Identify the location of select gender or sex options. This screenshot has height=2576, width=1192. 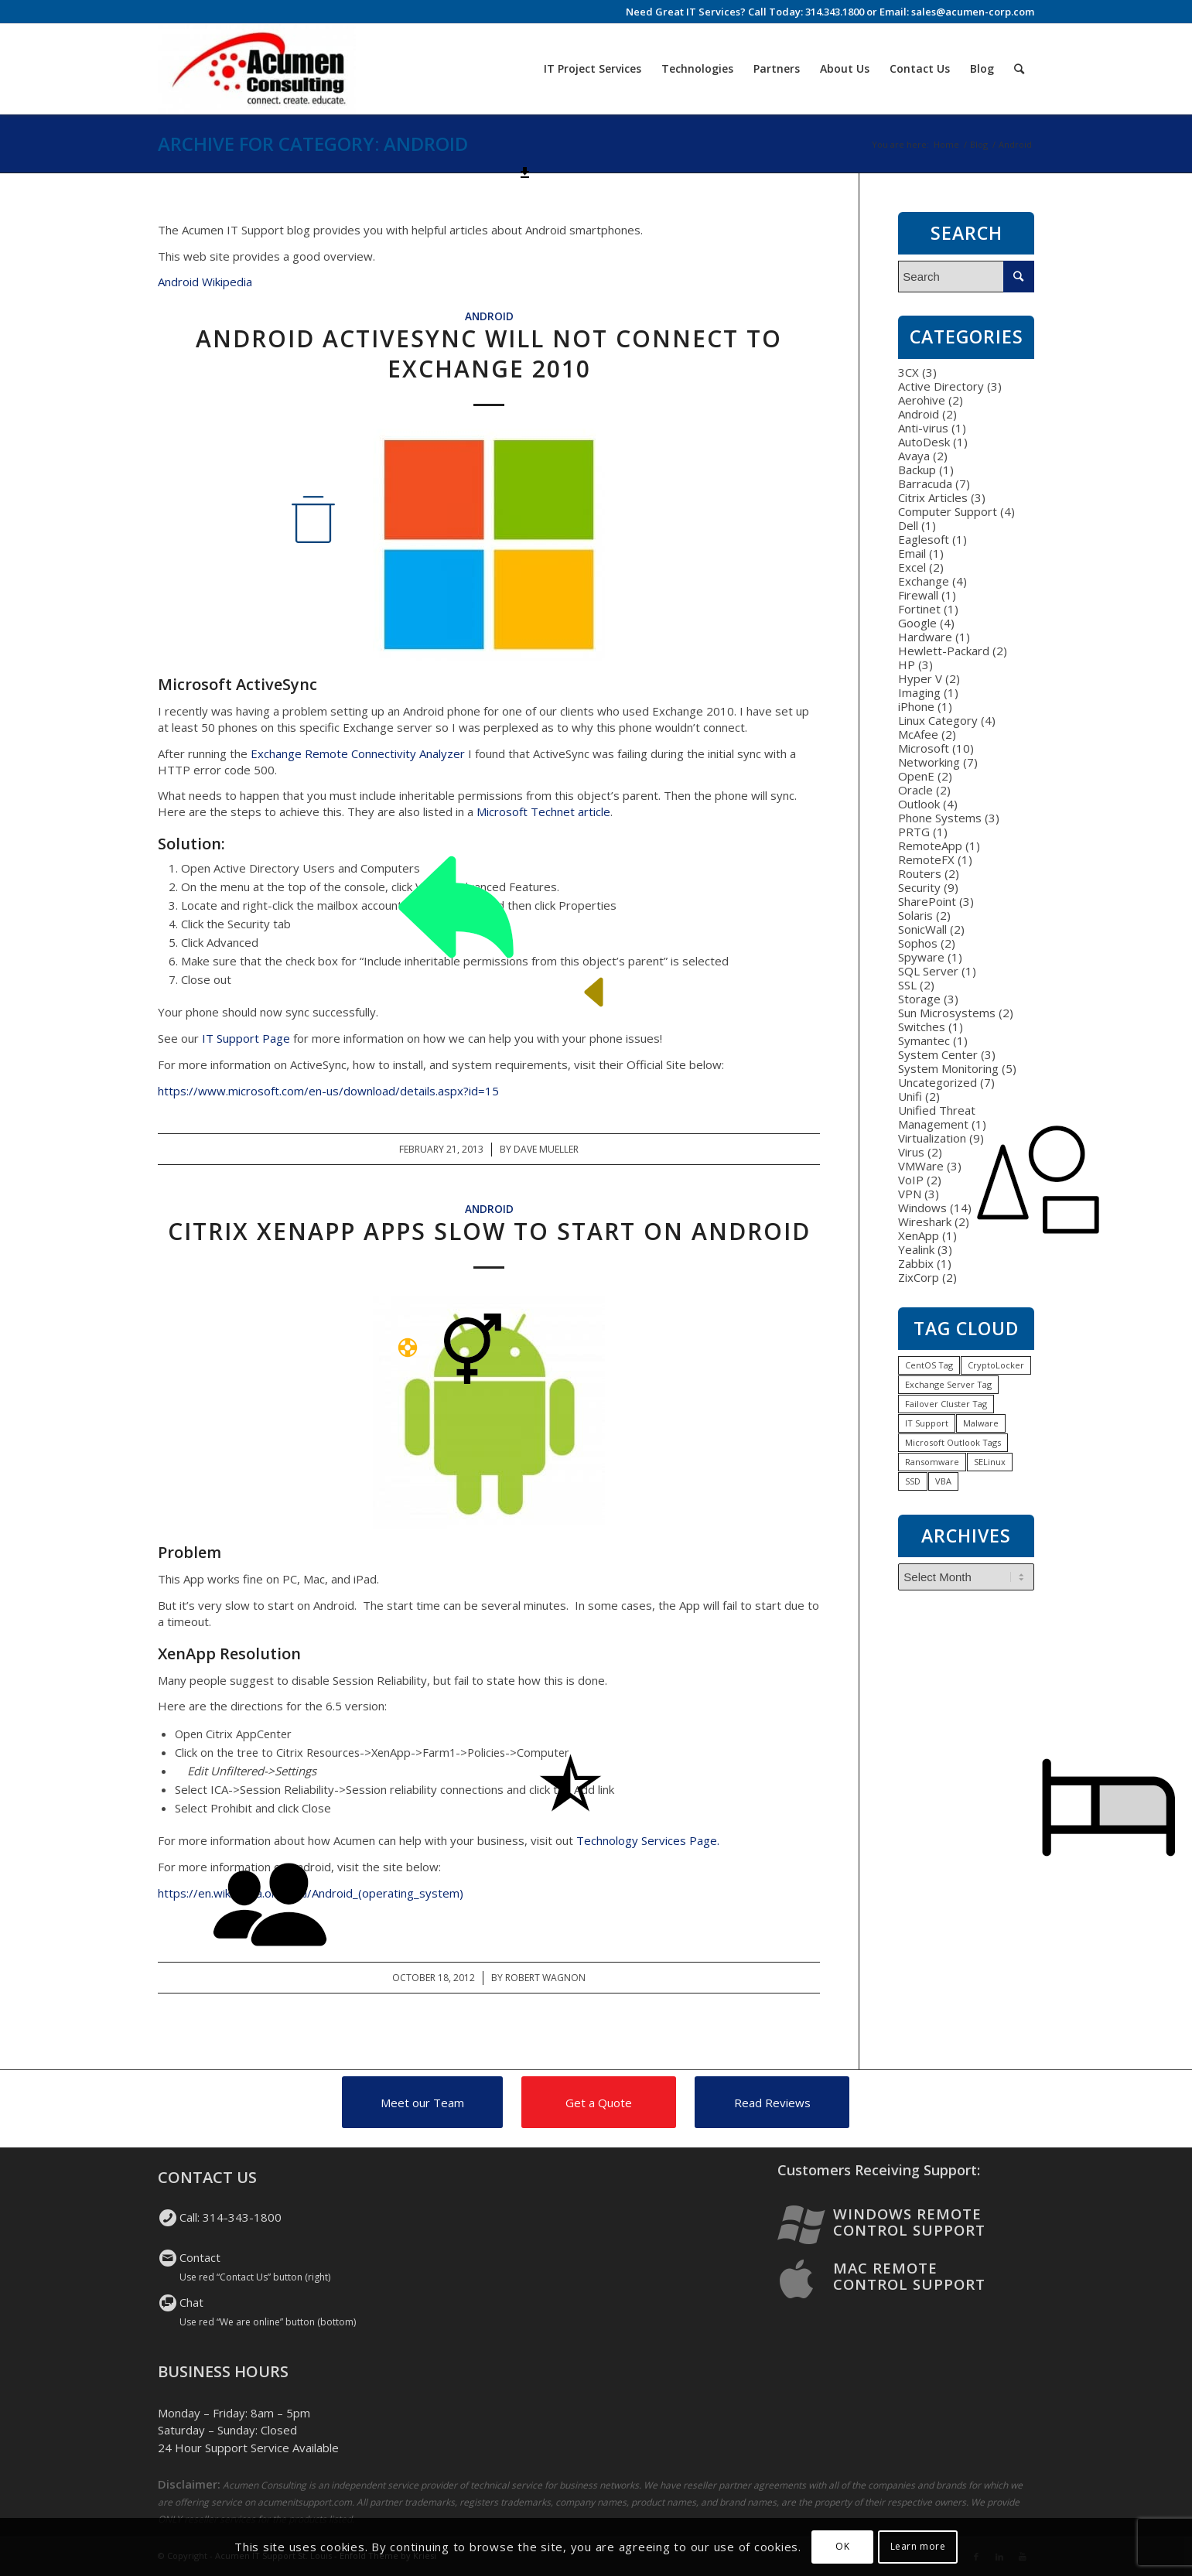
(473, 1348).